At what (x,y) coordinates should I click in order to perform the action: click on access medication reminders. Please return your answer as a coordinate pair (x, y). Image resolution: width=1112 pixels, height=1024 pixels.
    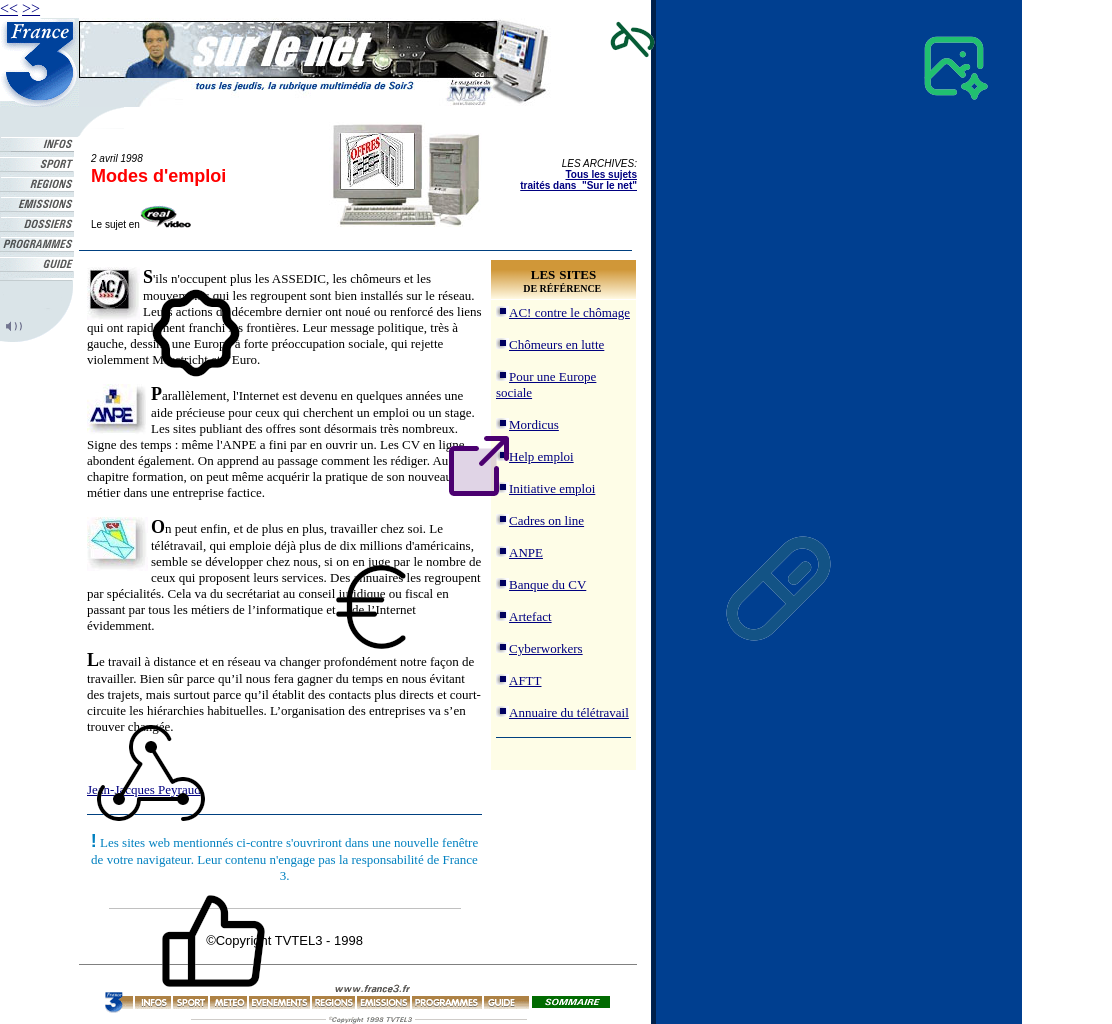
    Looking at the image, I should click on (778, 588).